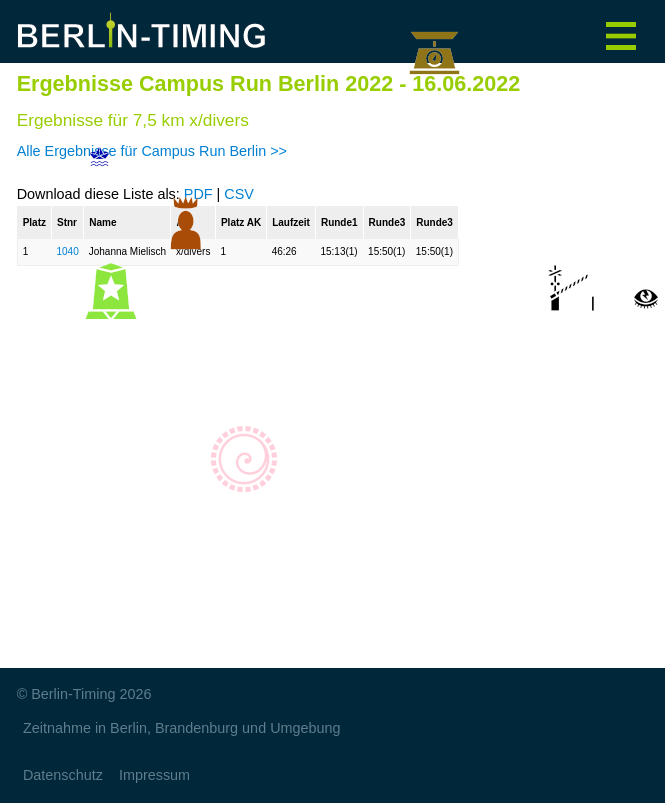 Image resolution: width=665 pixels, height=803 pixels. What do you see at coordinates (571, 288) in the screenshot?
I see `indicates a railroad crossing ahead` at bounding box center [571, 288].